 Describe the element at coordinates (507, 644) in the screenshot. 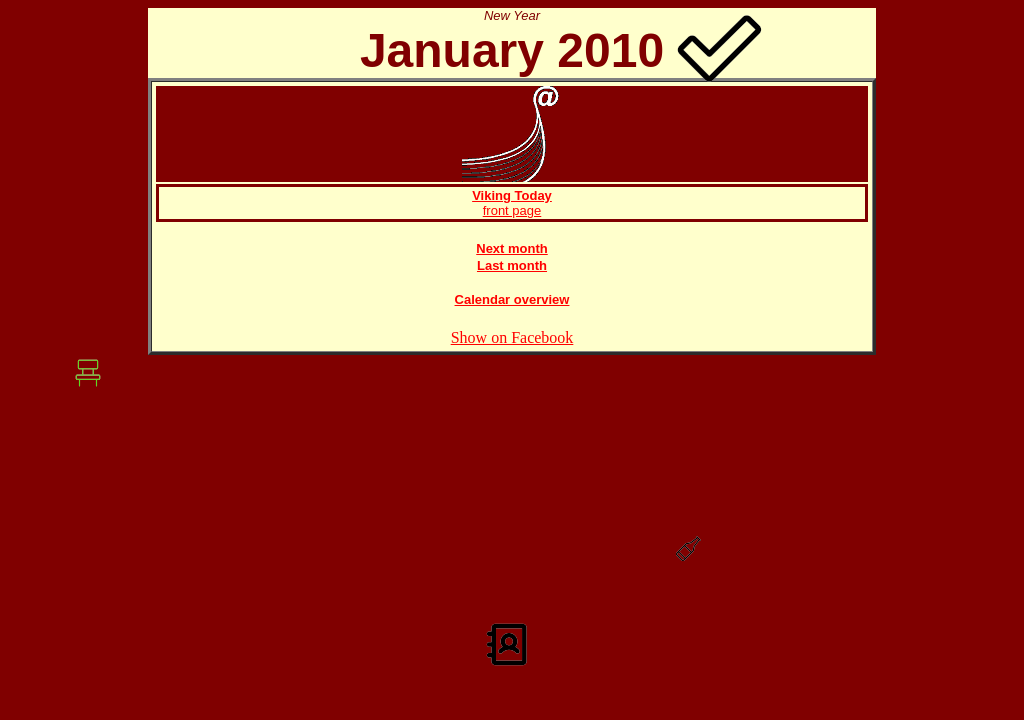

I see `access your contacts list` at that location.